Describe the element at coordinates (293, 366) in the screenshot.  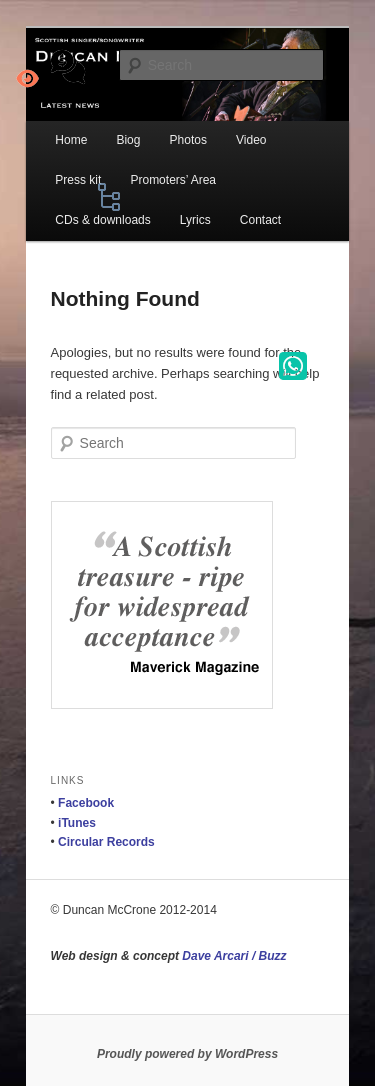
I see `open WhatsApp messaging app` at that location.